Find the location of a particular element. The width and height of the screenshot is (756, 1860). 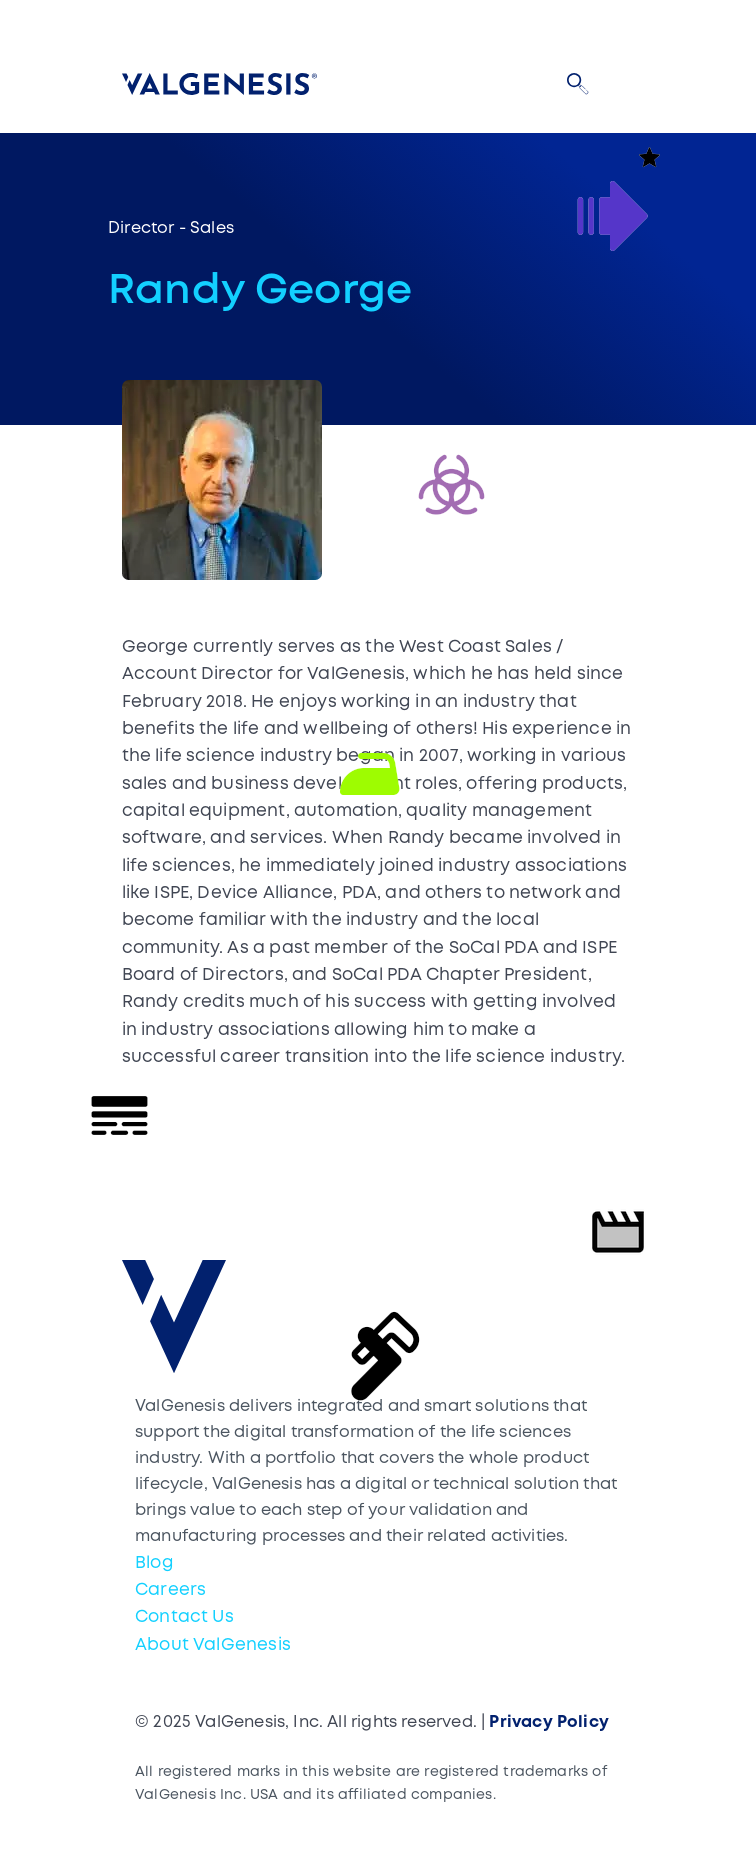

access movies or video content is located at coordinates (618, 1232).